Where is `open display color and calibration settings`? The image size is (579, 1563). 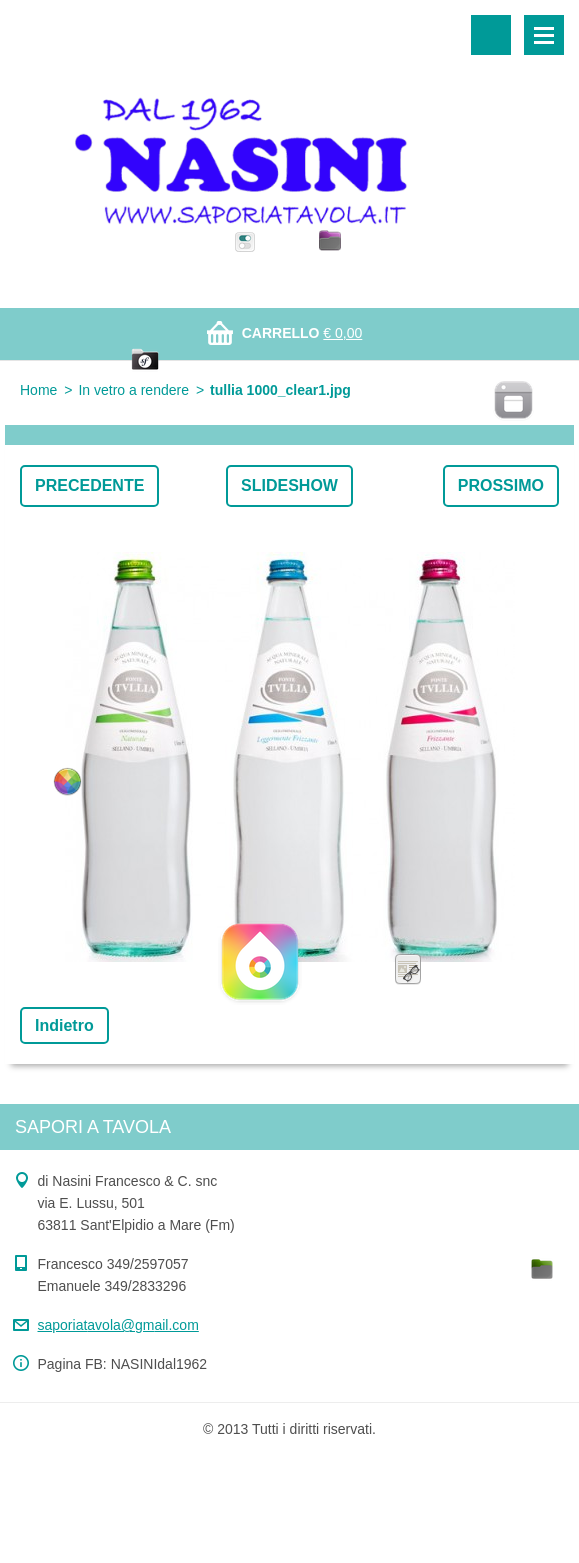
open display color and calibration settings is located at coordinates (260, 963).